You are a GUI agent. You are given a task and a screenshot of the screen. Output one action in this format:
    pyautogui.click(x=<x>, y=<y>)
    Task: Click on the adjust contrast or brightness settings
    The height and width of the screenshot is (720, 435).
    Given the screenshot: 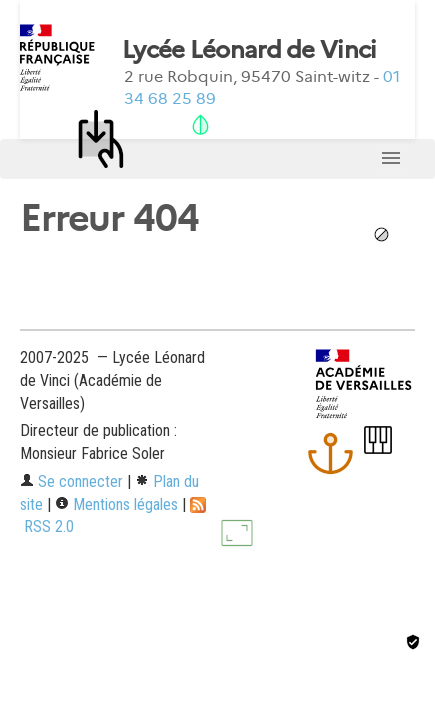 What is the action you would take?
    pyautogui.click(x=381, y=234)
    